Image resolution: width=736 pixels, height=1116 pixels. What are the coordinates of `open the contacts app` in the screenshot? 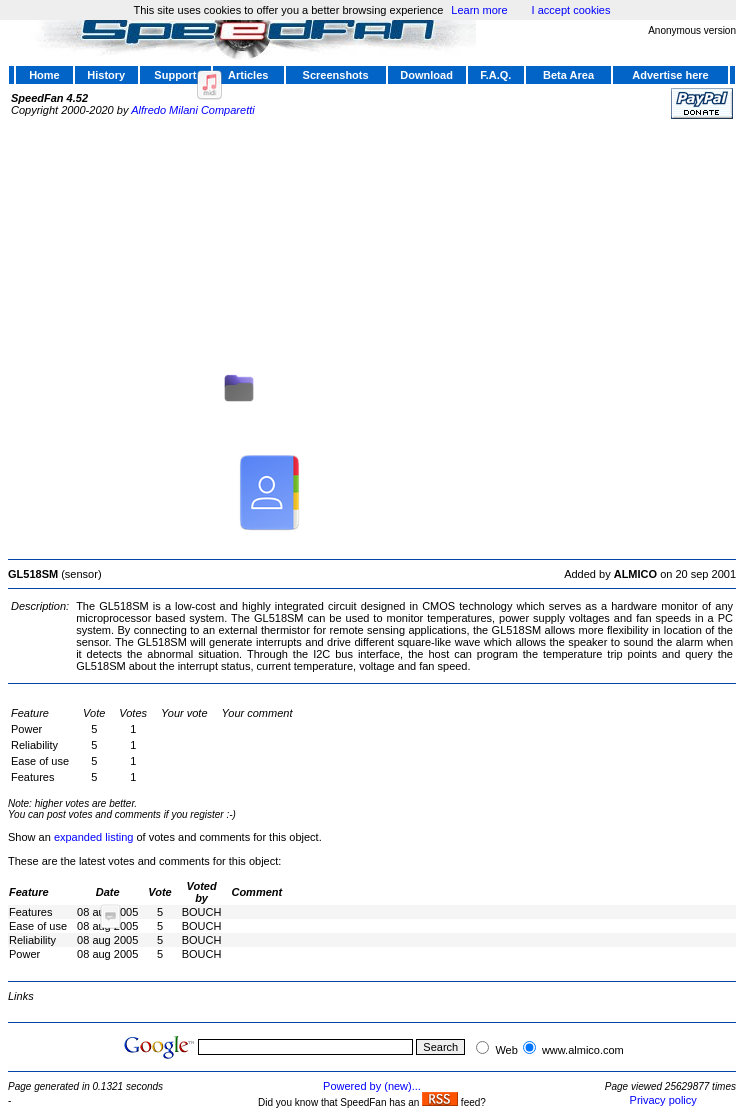 It's located at (269, 492).